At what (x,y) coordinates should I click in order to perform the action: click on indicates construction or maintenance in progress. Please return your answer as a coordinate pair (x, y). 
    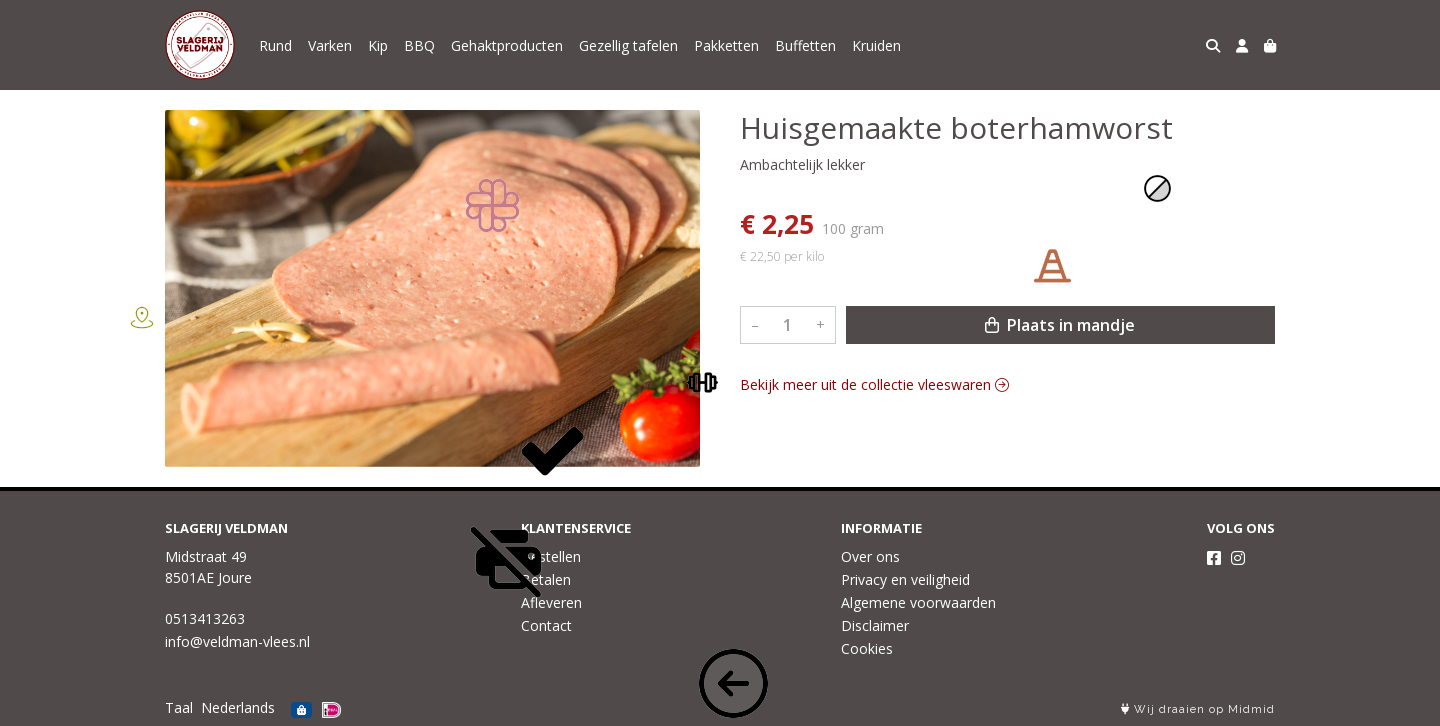
    Looking at the image, I should click on (1052, 266).